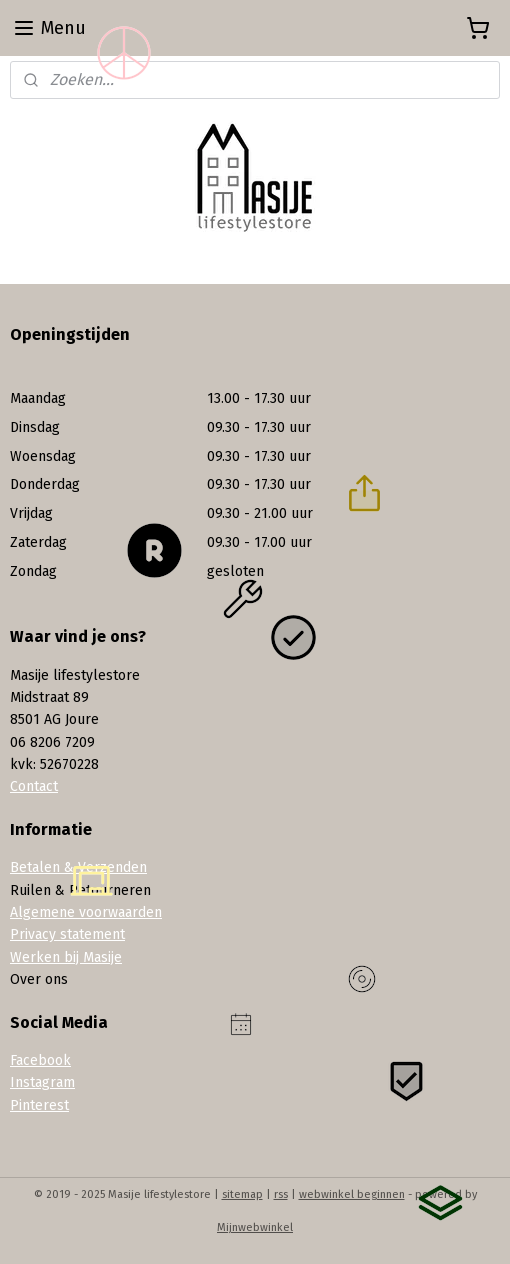 The height and width of the screenshot is (1264, 510). I want to click on view or edit object properties, so click(243, 599).